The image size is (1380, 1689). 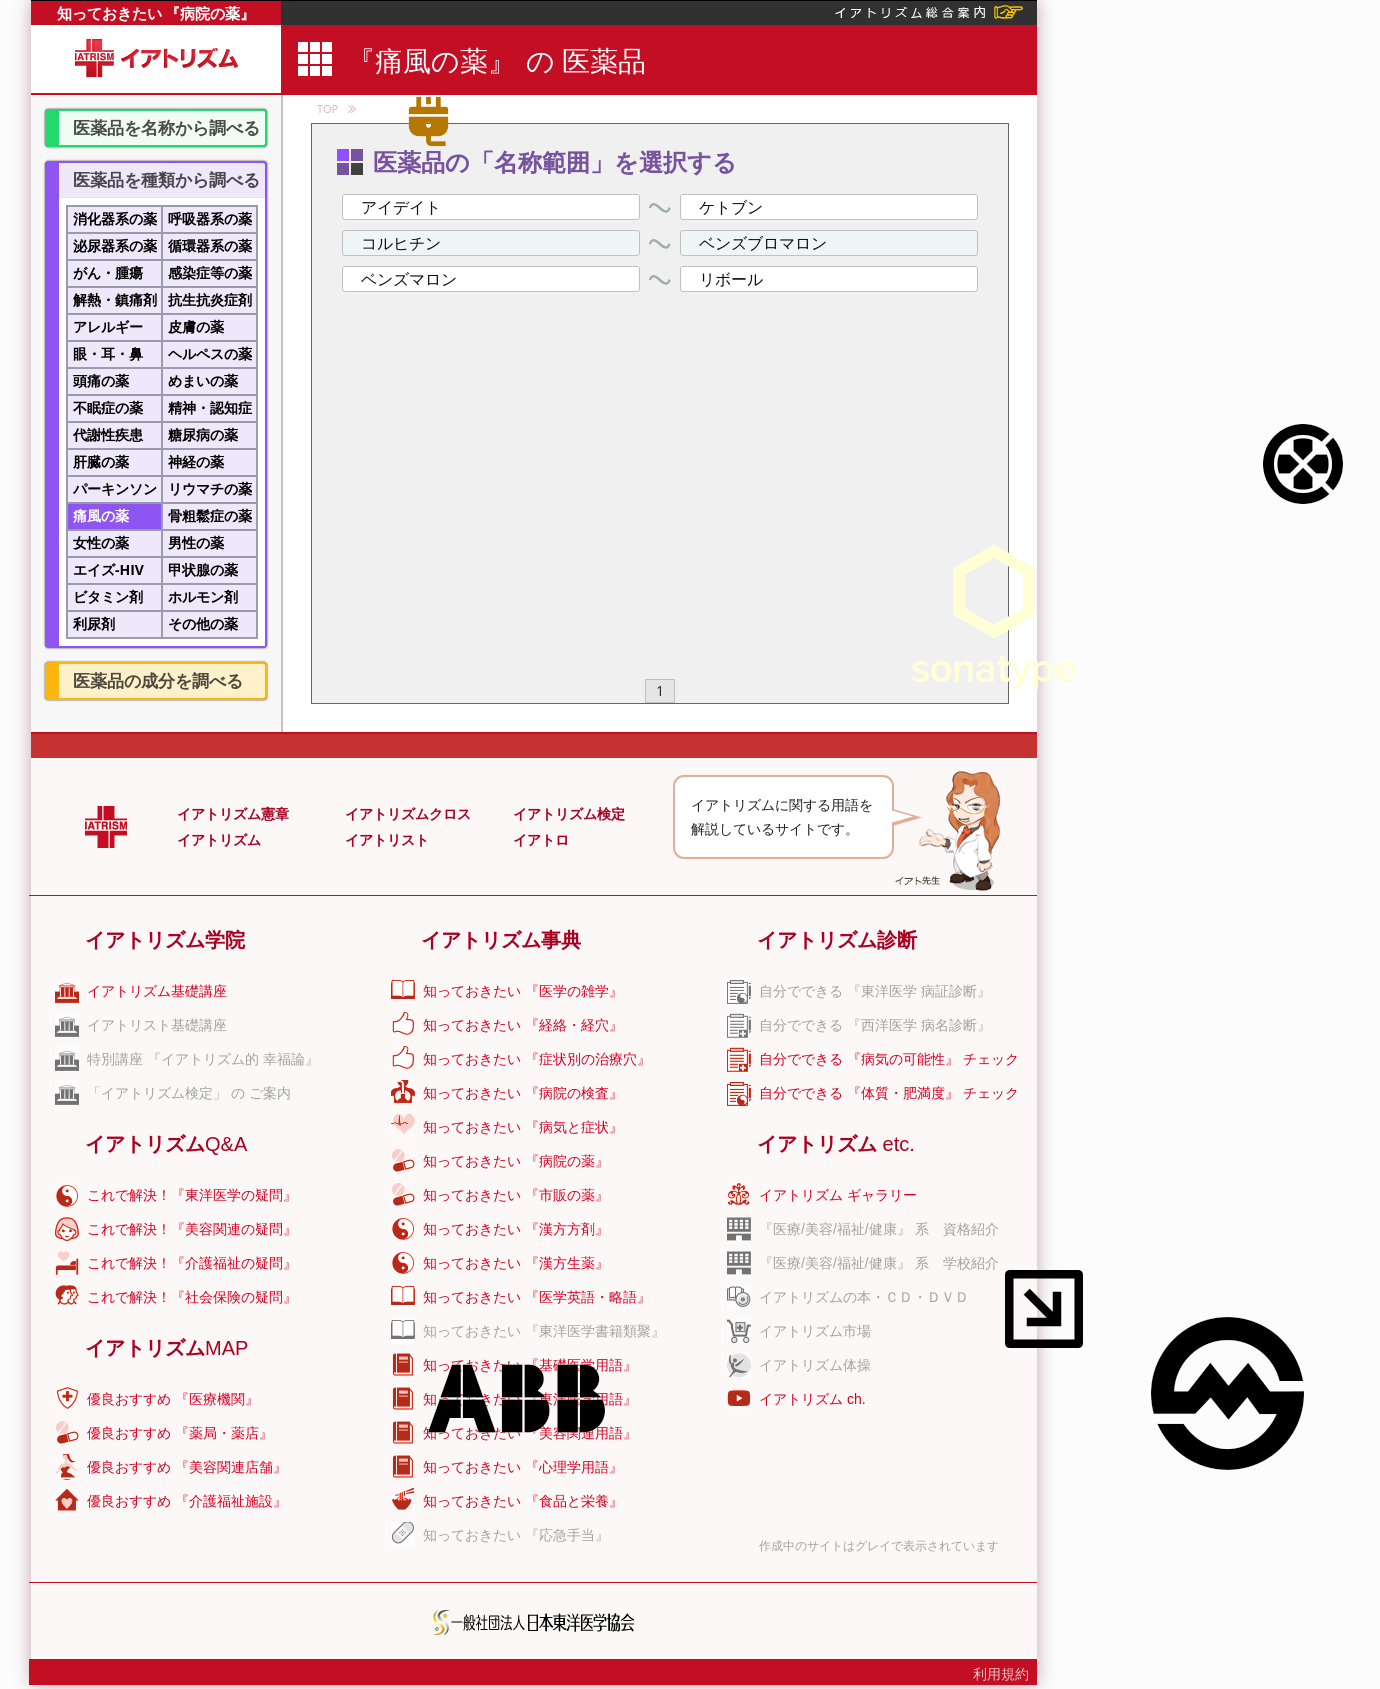 I want to click on navigate to Sonatype website or services, so click(x=994, y=617).